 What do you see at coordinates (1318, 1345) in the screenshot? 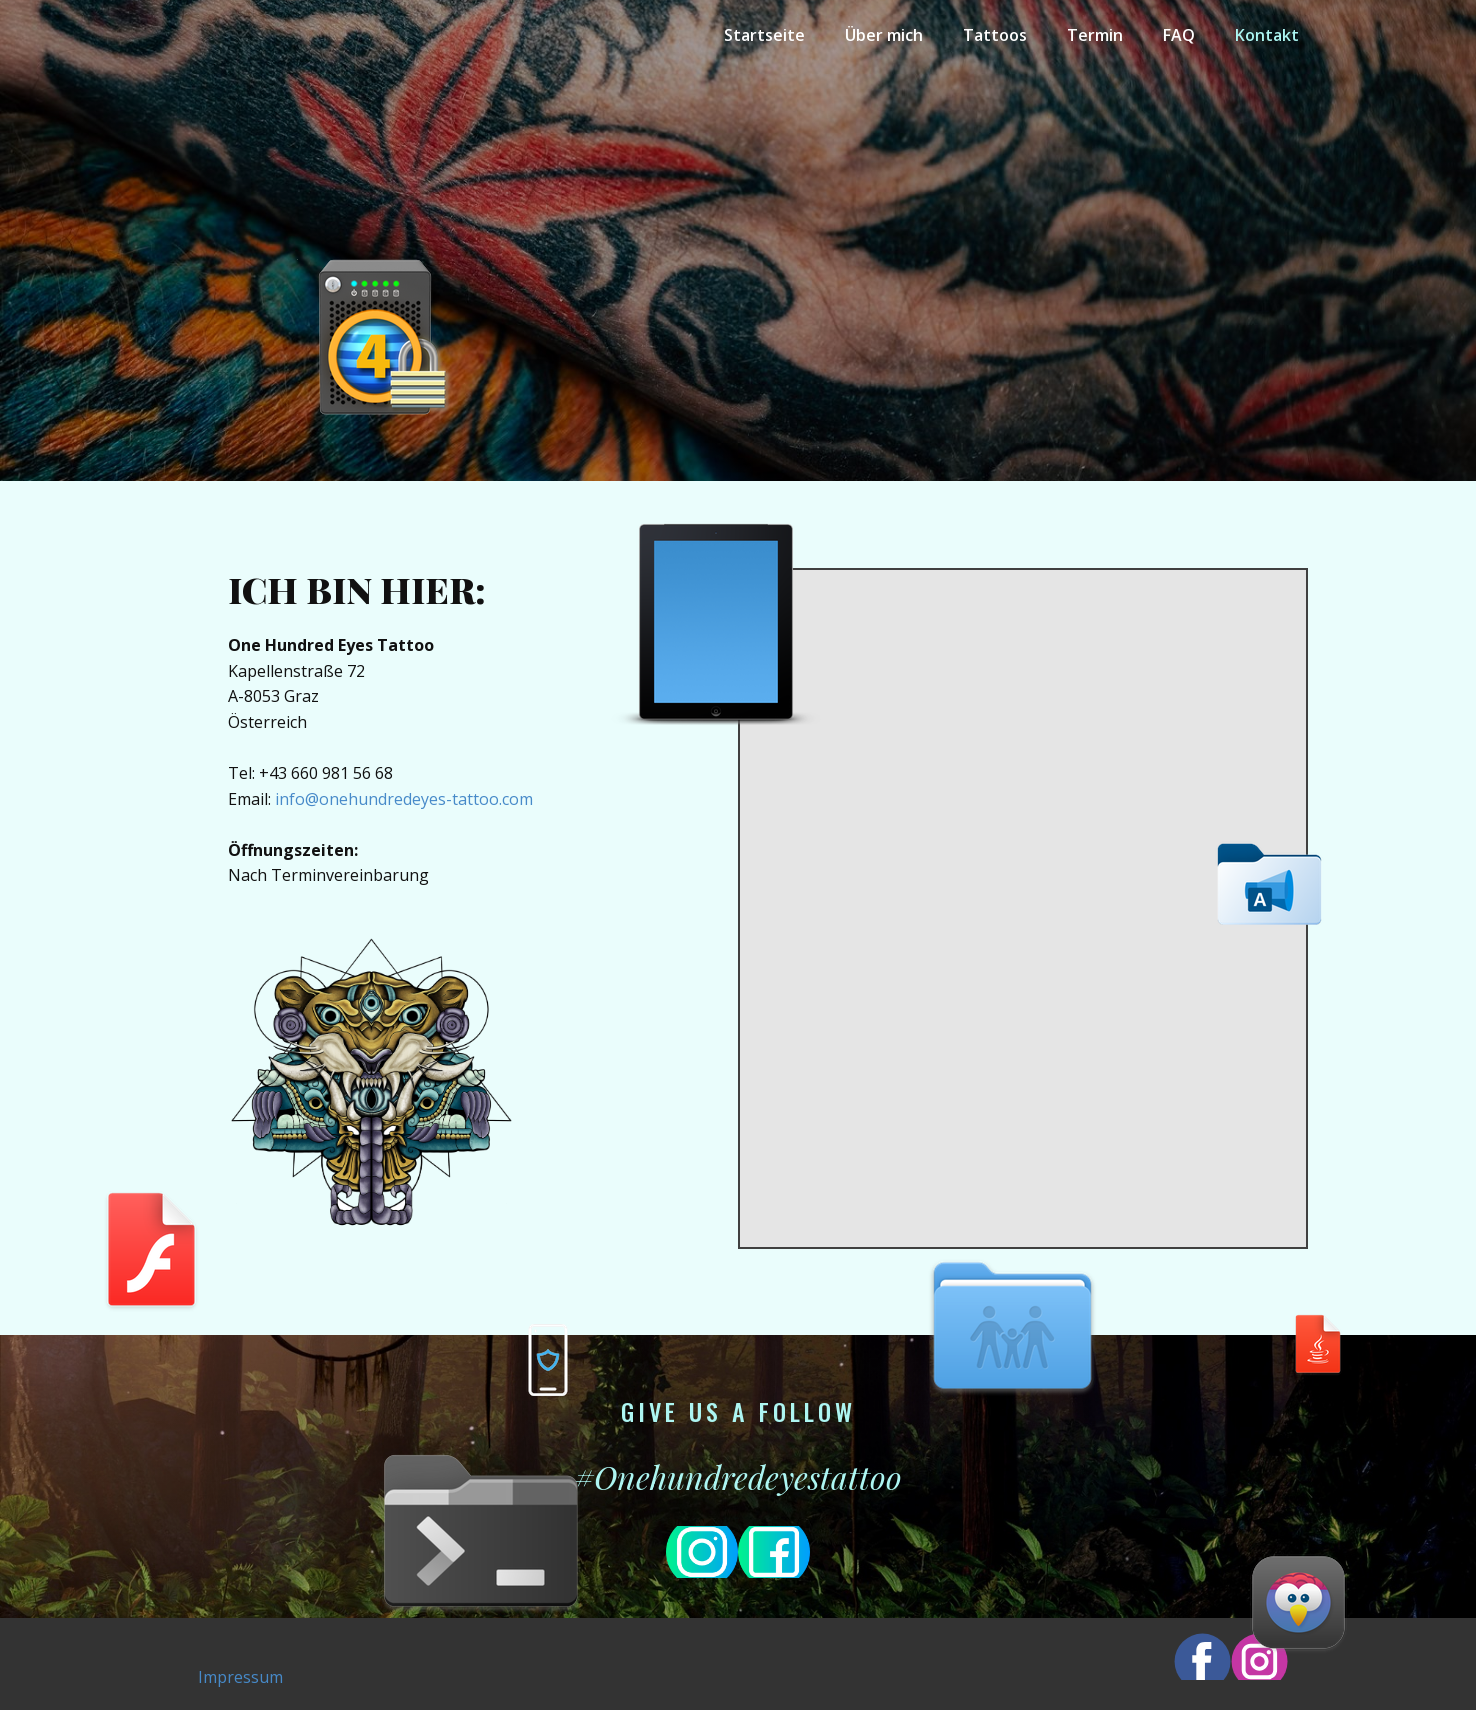
I see `java source code file` at bounding box center [1318, 1345].